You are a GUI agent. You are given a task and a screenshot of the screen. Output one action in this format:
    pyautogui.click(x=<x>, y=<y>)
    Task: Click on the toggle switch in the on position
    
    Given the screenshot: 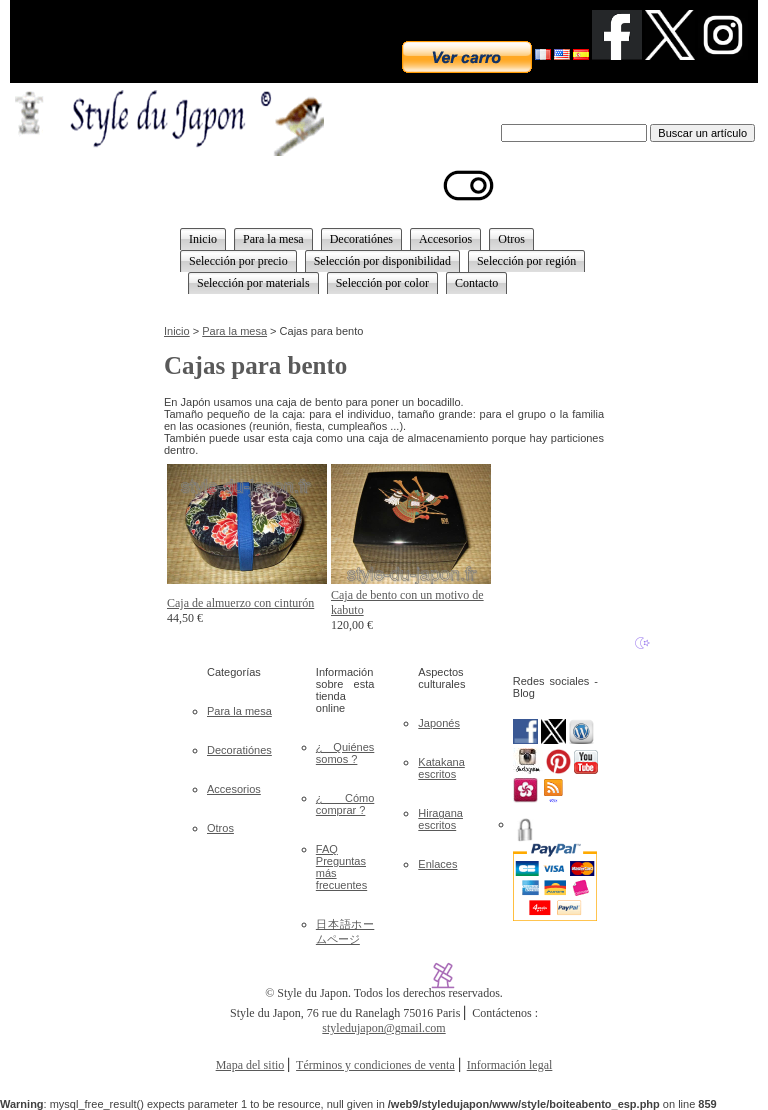 What is the action you would take?
    pyautogui.click(x=468, y=185)
    